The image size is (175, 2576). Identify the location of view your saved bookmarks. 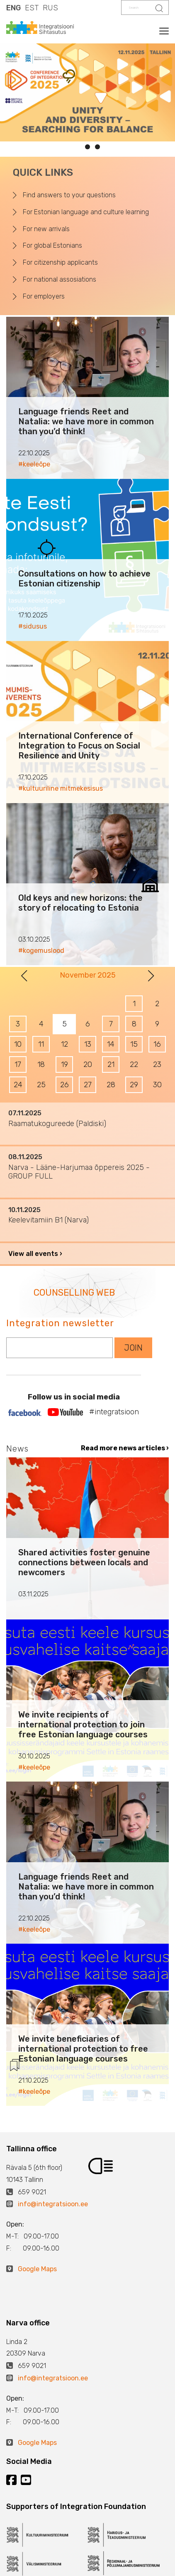
(15, 2065).